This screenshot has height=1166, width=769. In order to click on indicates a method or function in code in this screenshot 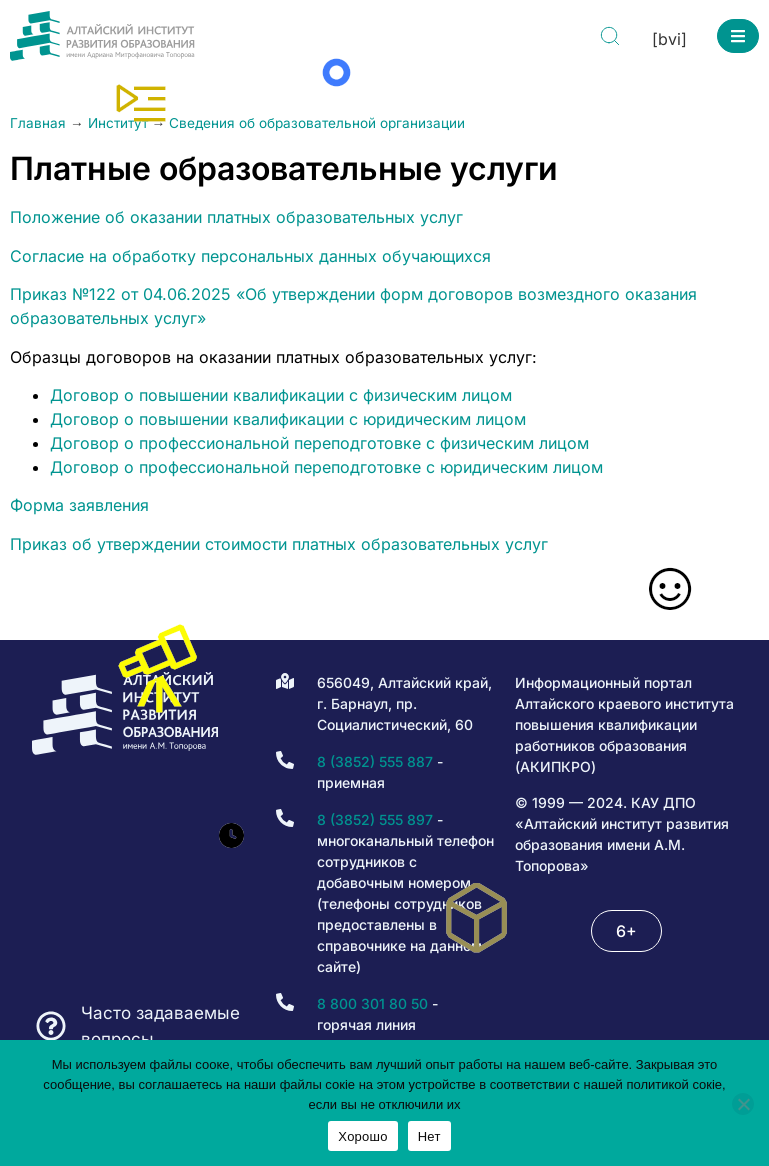, I will do `click(476, 918)`.